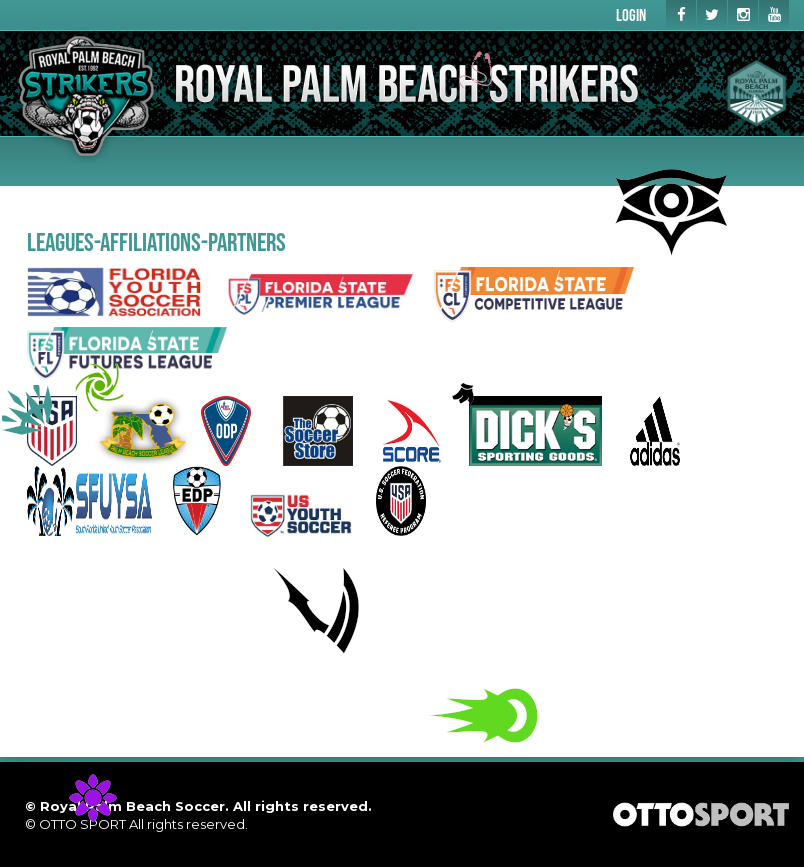 Image resolution: width=804 pixels, height=867 pixels. What do you see at coordinates (463, 394) in the screenshot?
I see `equip a cape or cloak item` at bounding box center [463, 394].